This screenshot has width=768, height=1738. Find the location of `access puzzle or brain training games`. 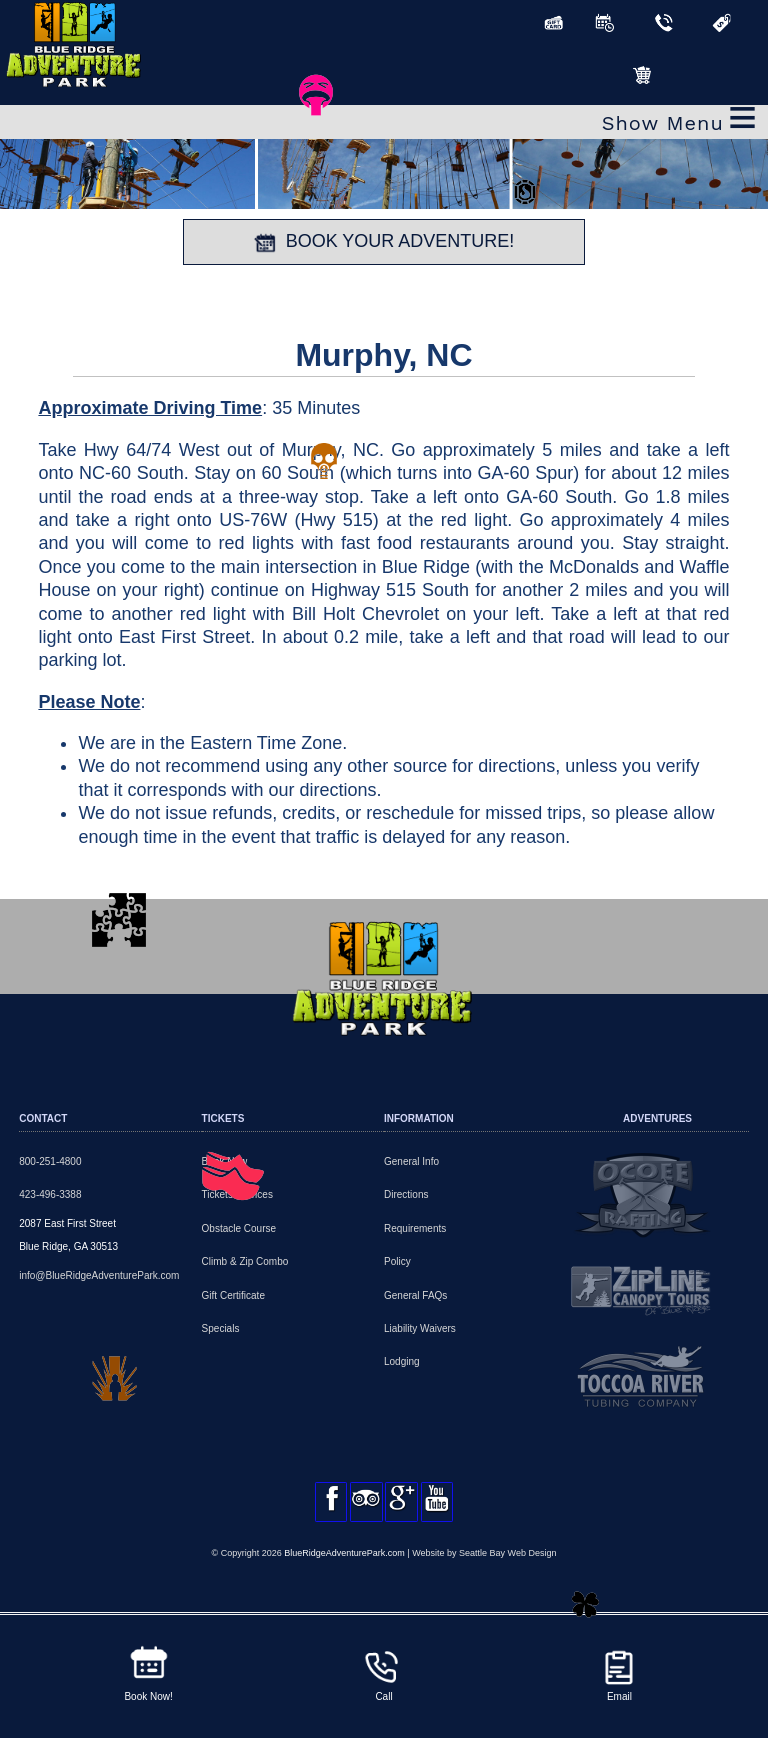

access puzzle or brain training games is located at coordinates (119, 920).